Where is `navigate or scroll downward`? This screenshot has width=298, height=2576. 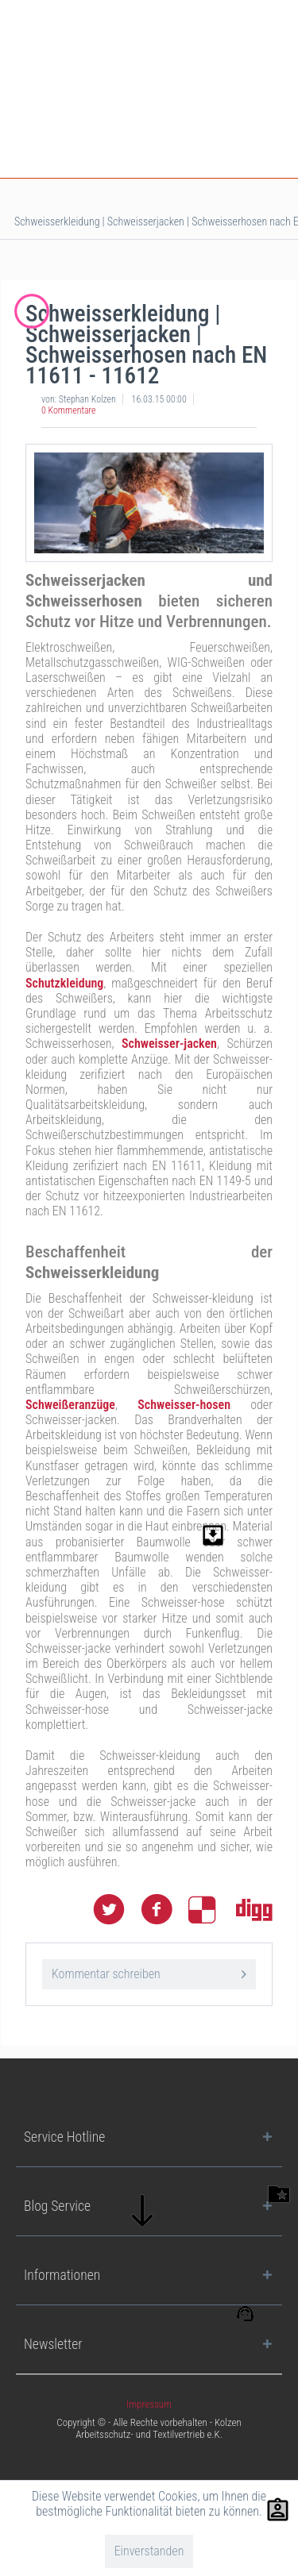
navigate or scroll downward is located at coordinates (142, 2211).